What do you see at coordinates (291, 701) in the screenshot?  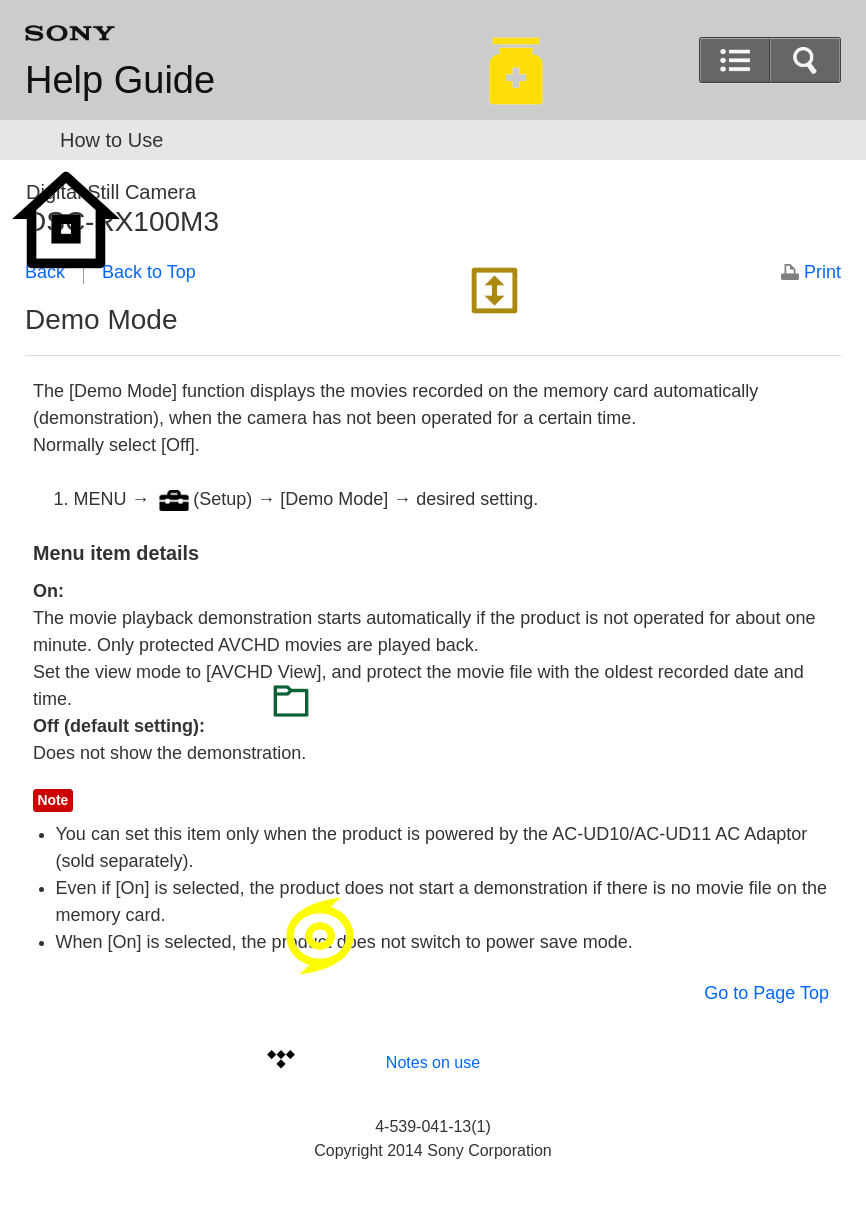 I see `open folder to view files` at bounding box center [291, 701].